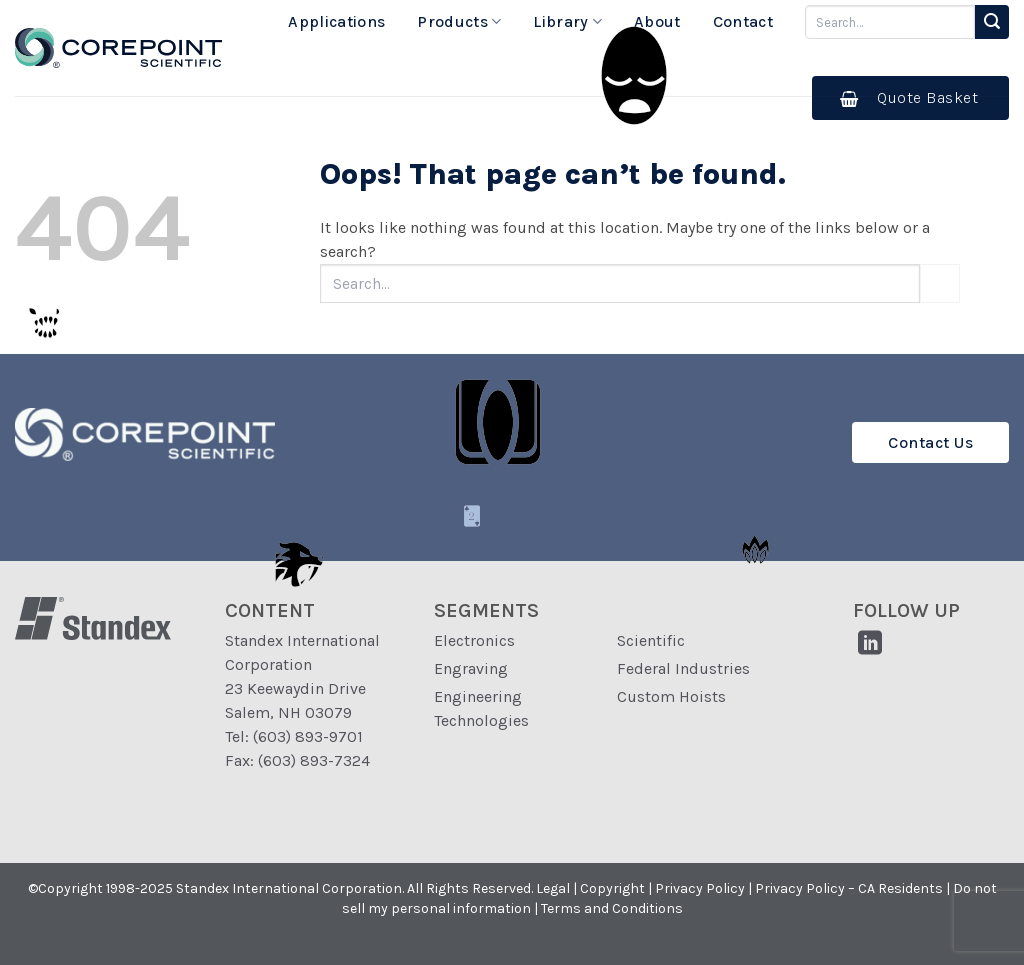 The height and width of the screenshot is (965, 1024). Describe the element at coordinates (299, 564) in the screenshot. I see `select saber-toothed cat character or avatar` at that location.